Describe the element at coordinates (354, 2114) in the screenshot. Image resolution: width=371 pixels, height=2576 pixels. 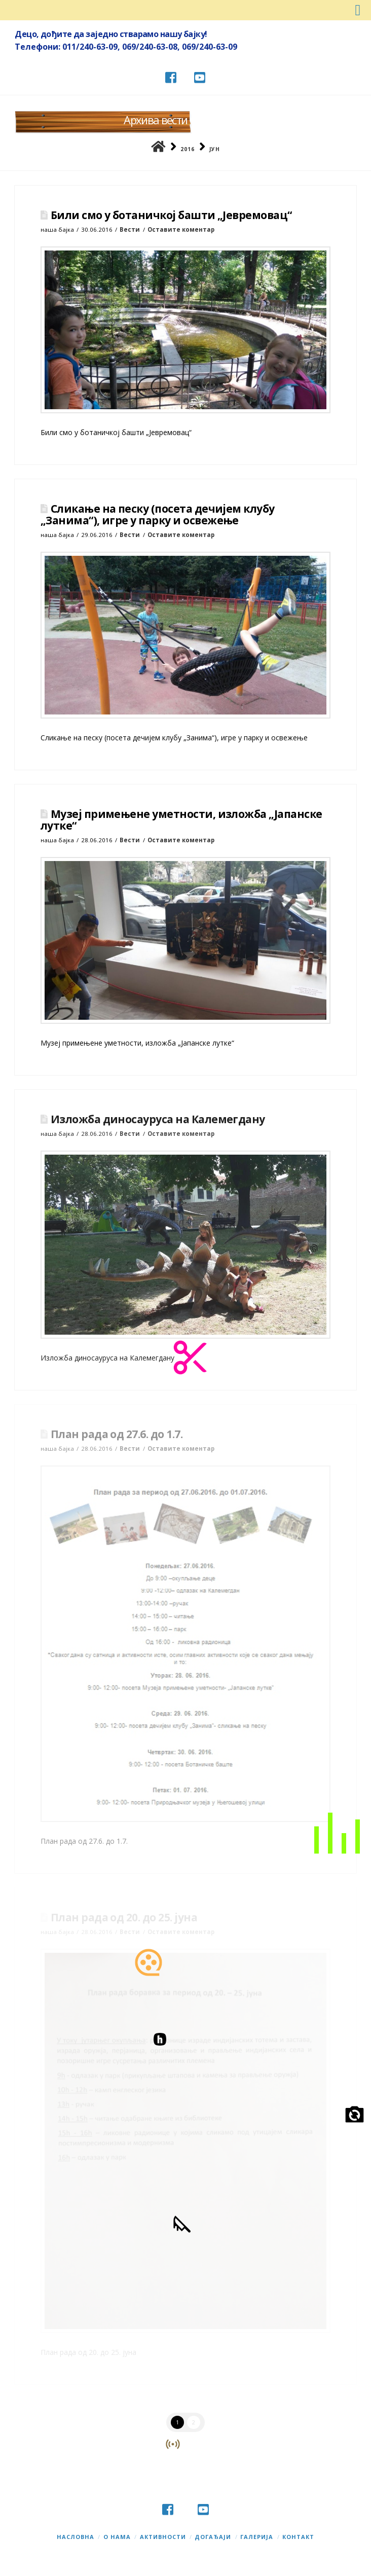
I see `switch between front and rear camera` at that location.